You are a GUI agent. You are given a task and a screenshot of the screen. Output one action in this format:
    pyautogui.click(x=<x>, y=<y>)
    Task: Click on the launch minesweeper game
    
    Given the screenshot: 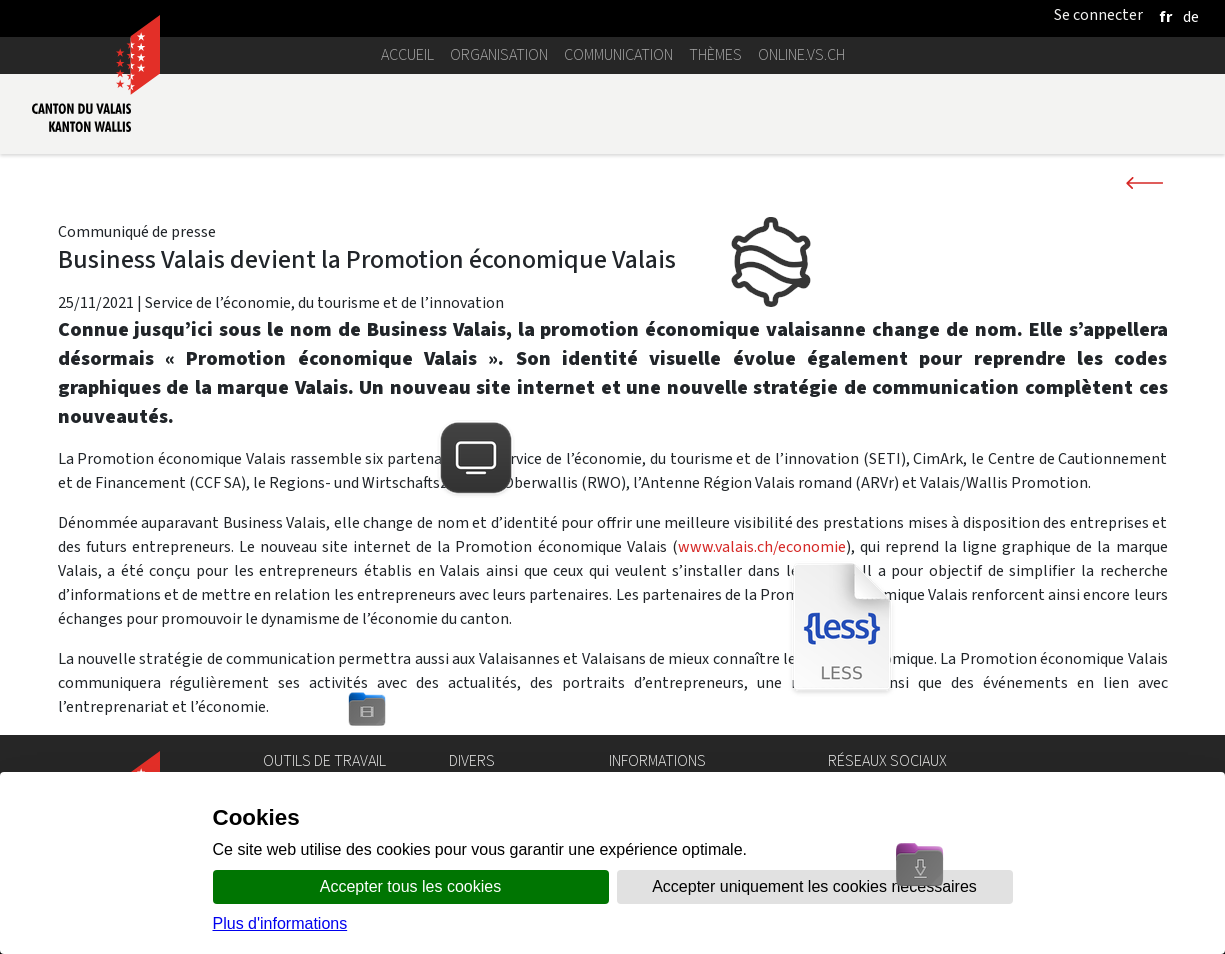 What is the action you would take?
    pyautogui.click(x=771, y=262)
    